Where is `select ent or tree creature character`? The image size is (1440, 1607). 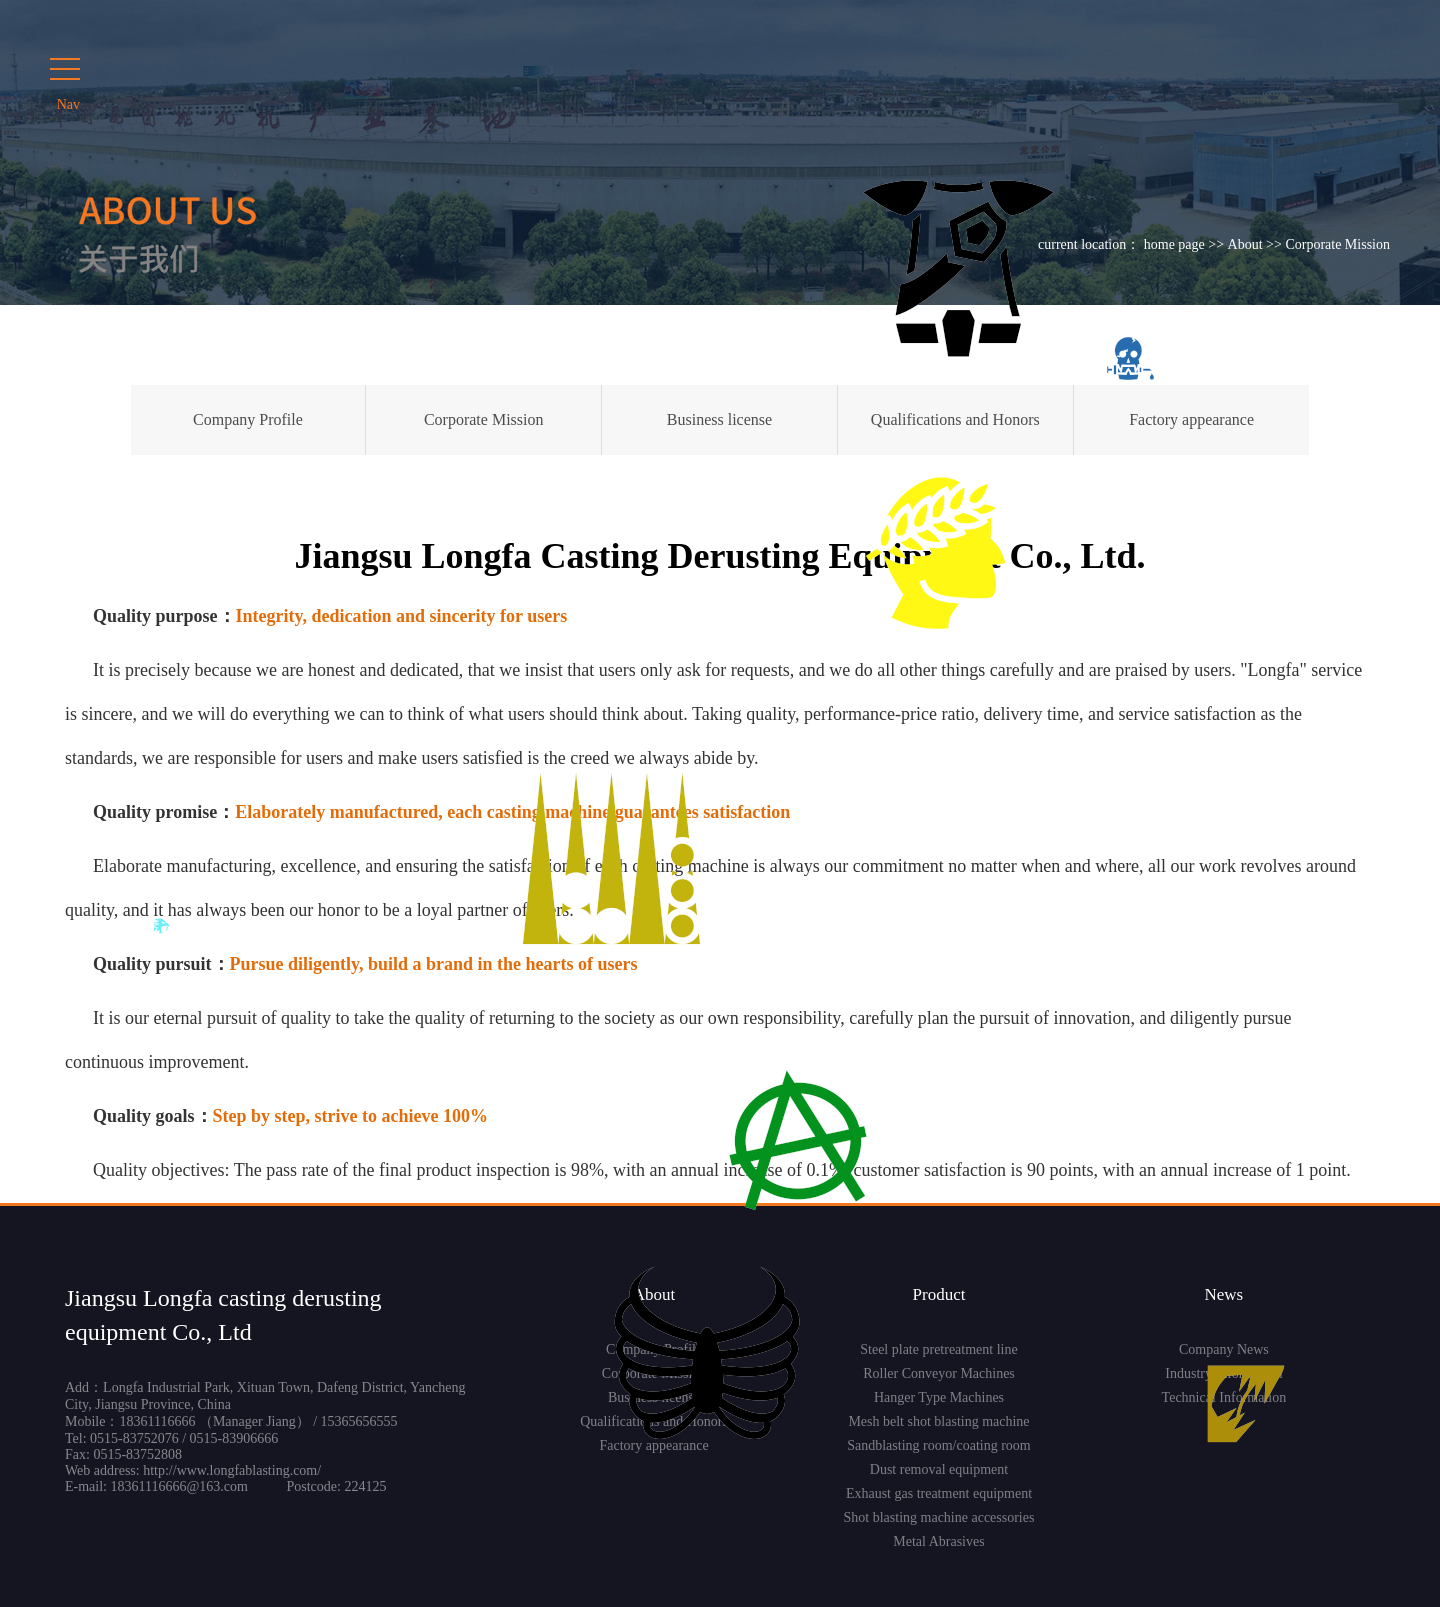
select ent or tree creature character is located at coordinates (1246, 1404).